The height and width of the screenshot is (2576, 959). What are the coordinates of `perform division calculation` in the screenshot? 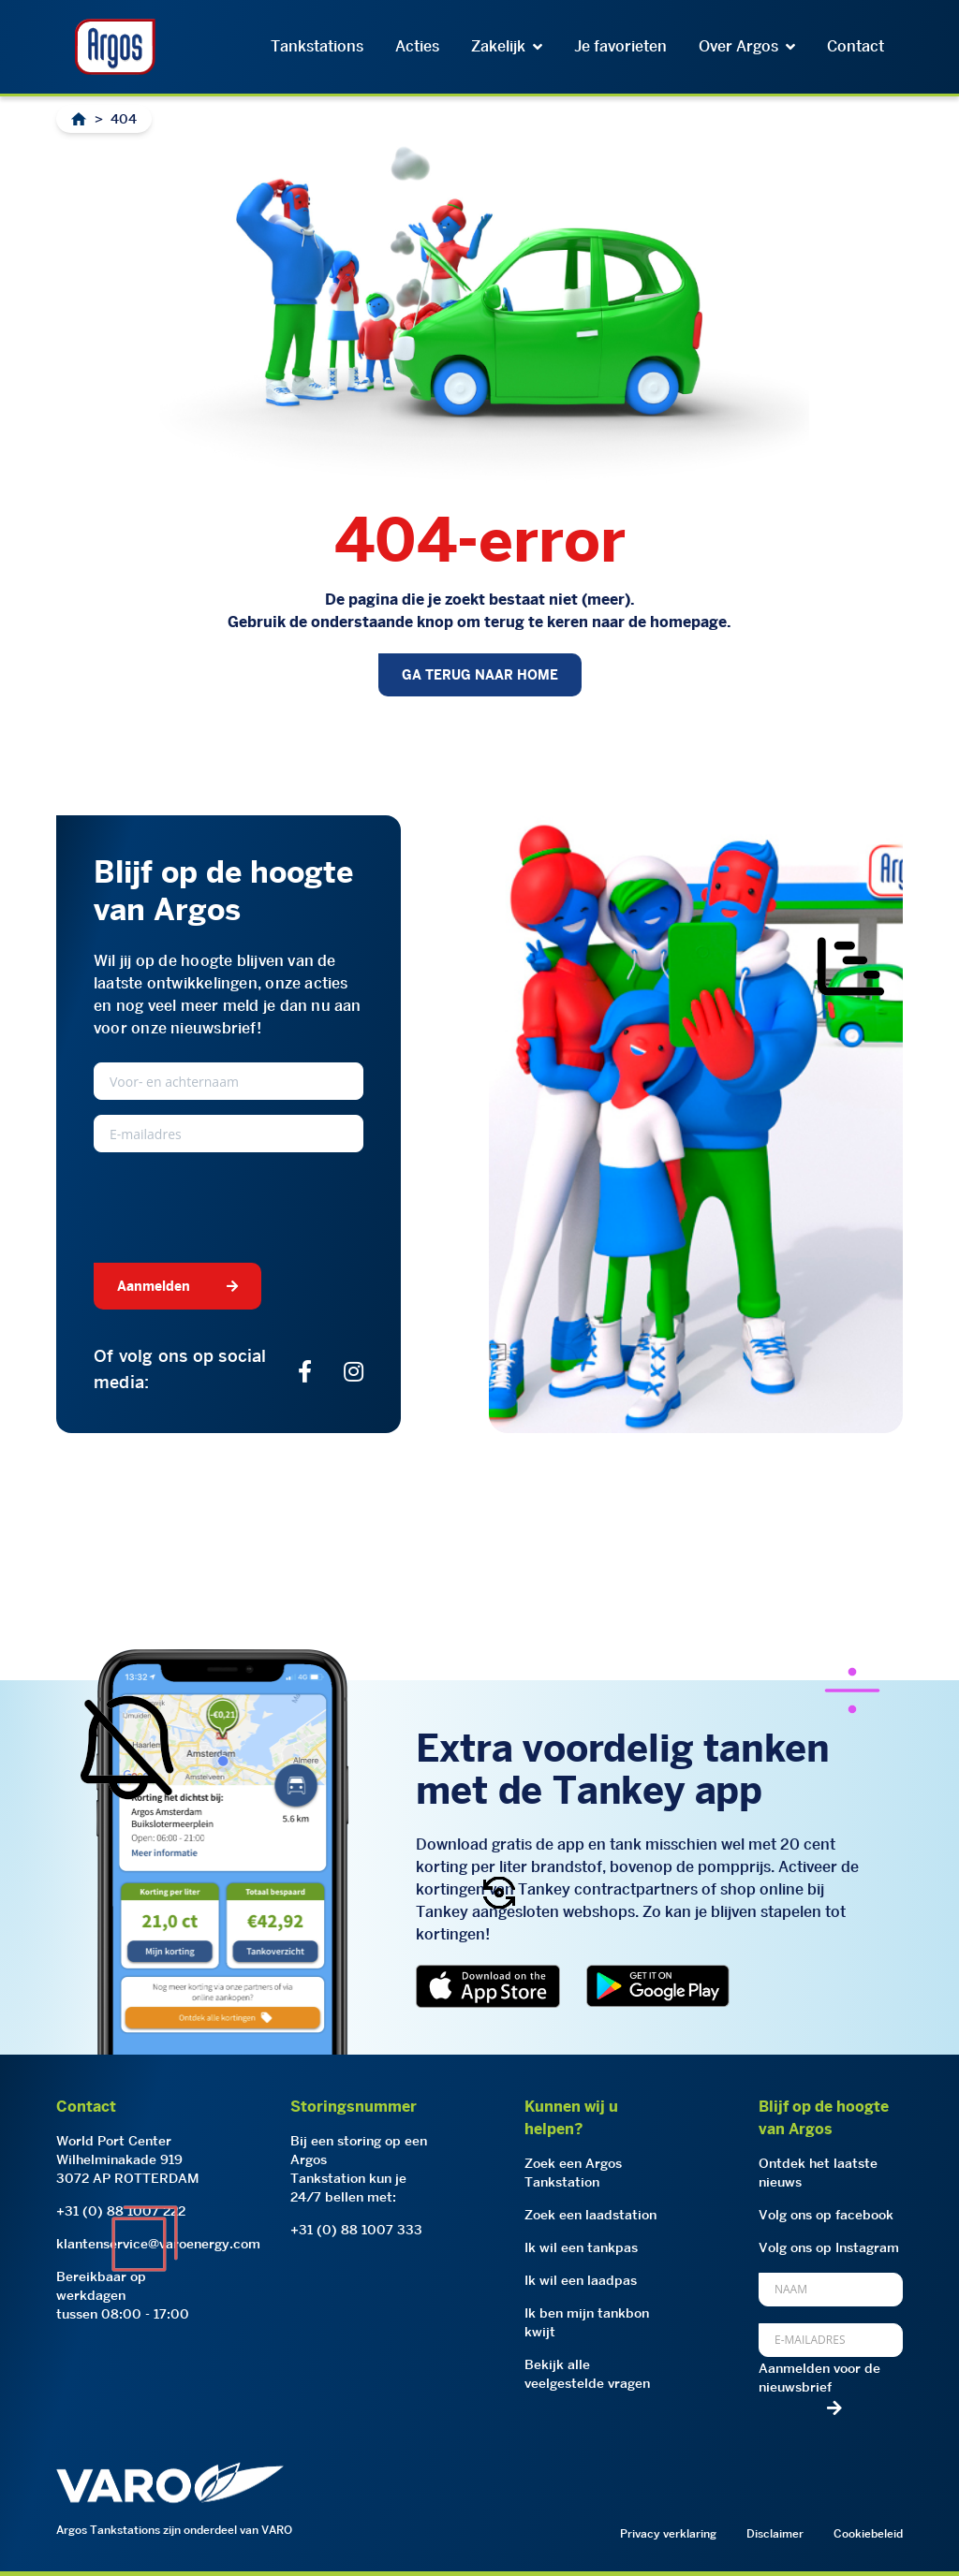 It's located at (852, 1690).